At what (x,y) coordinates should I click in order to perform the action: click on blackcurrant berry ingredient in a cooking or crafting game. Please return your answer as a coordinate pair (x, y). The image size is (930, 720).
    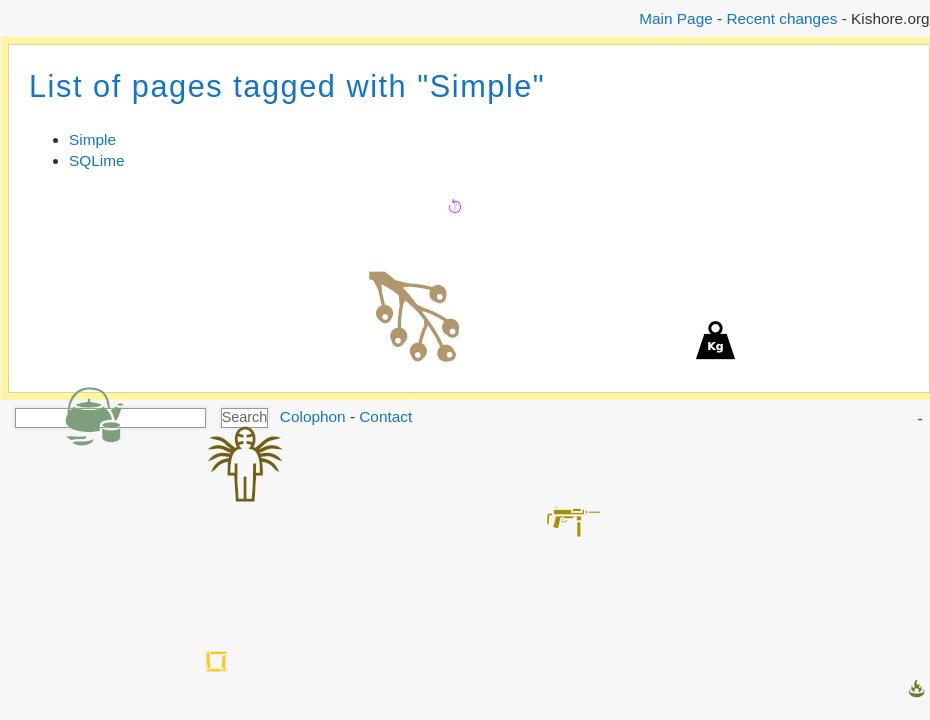
    Looking at the image, I should click on (414, 317).